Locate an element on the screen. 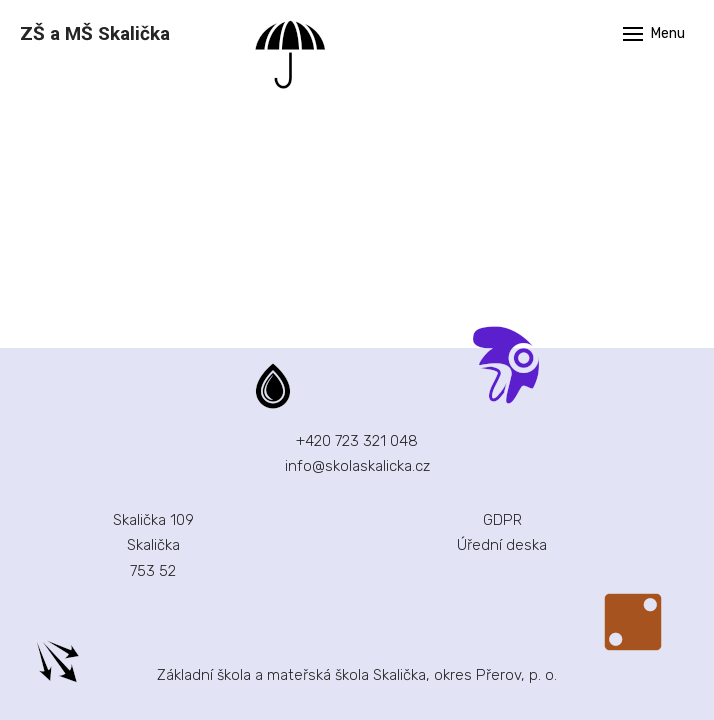 This screenshot has height=720, width=714. indicates an attack or strike action is located at coordinates (58, 661).